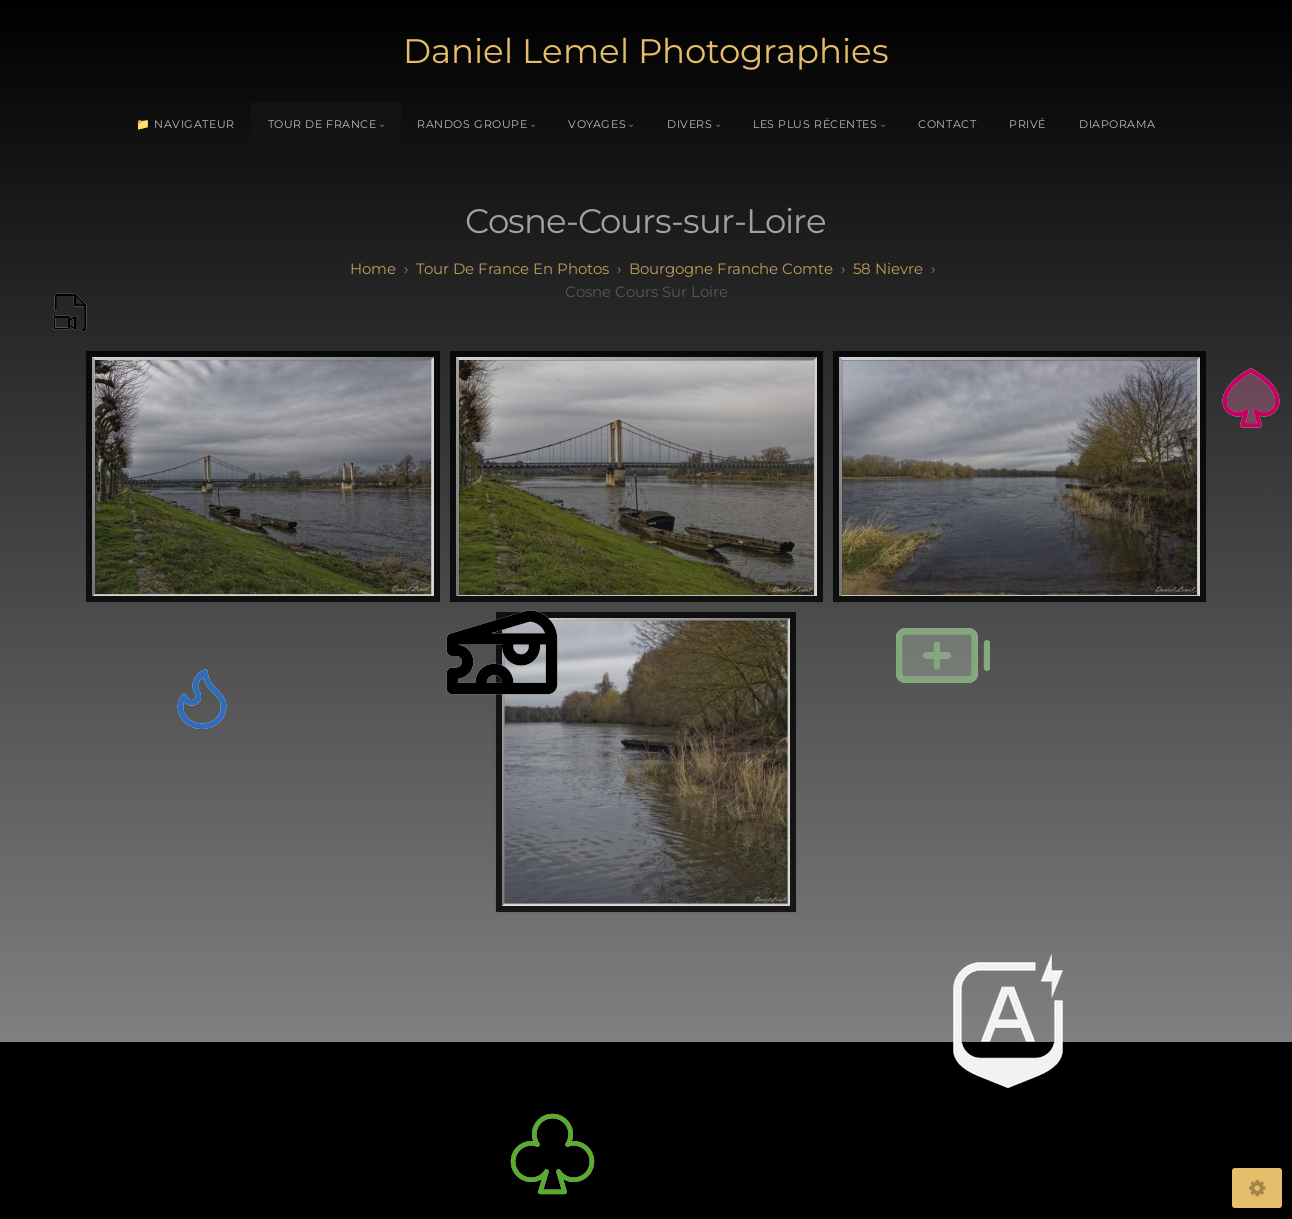  Describe the element at coordinates (552, 1155) in the screenshot. I see `indicates clubs suit in a card game` at that location.